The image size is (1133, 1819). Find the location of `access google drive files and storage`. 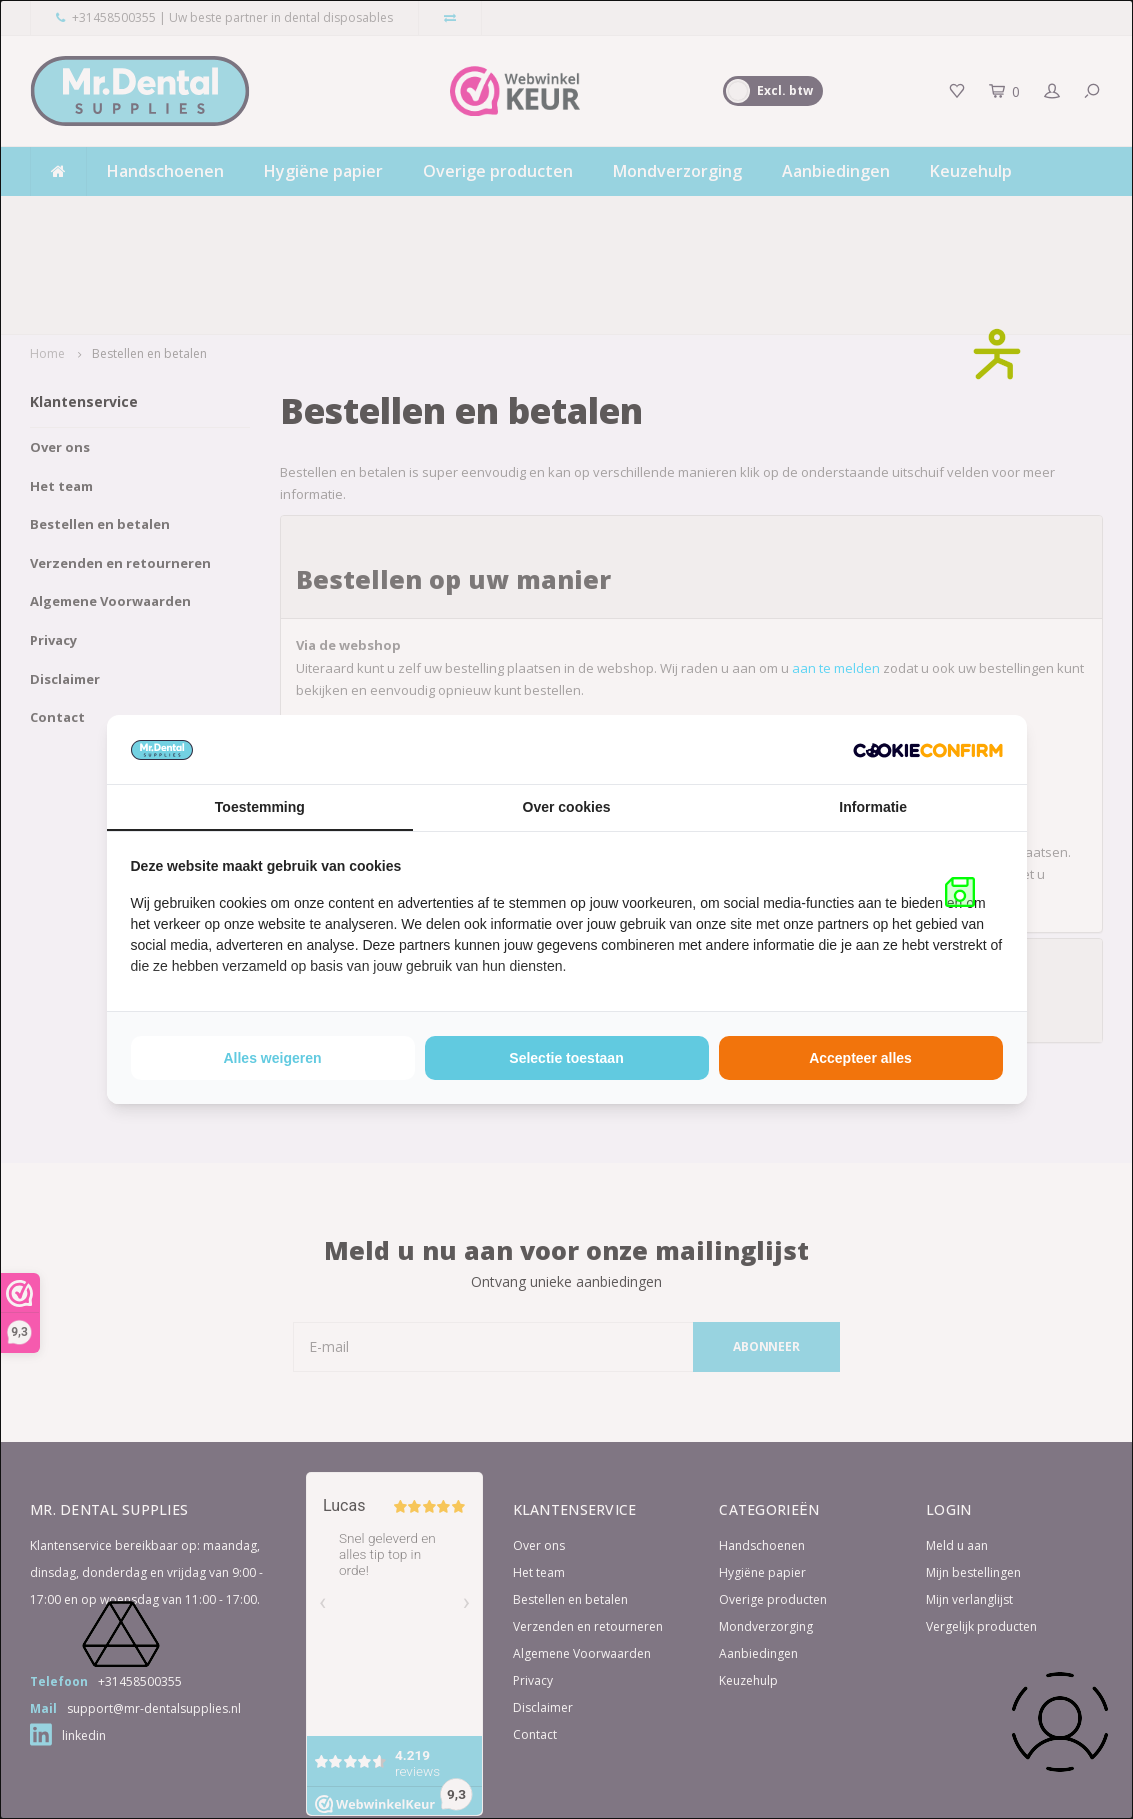

access google drive files and storage is located at coordinates (121, 1637).